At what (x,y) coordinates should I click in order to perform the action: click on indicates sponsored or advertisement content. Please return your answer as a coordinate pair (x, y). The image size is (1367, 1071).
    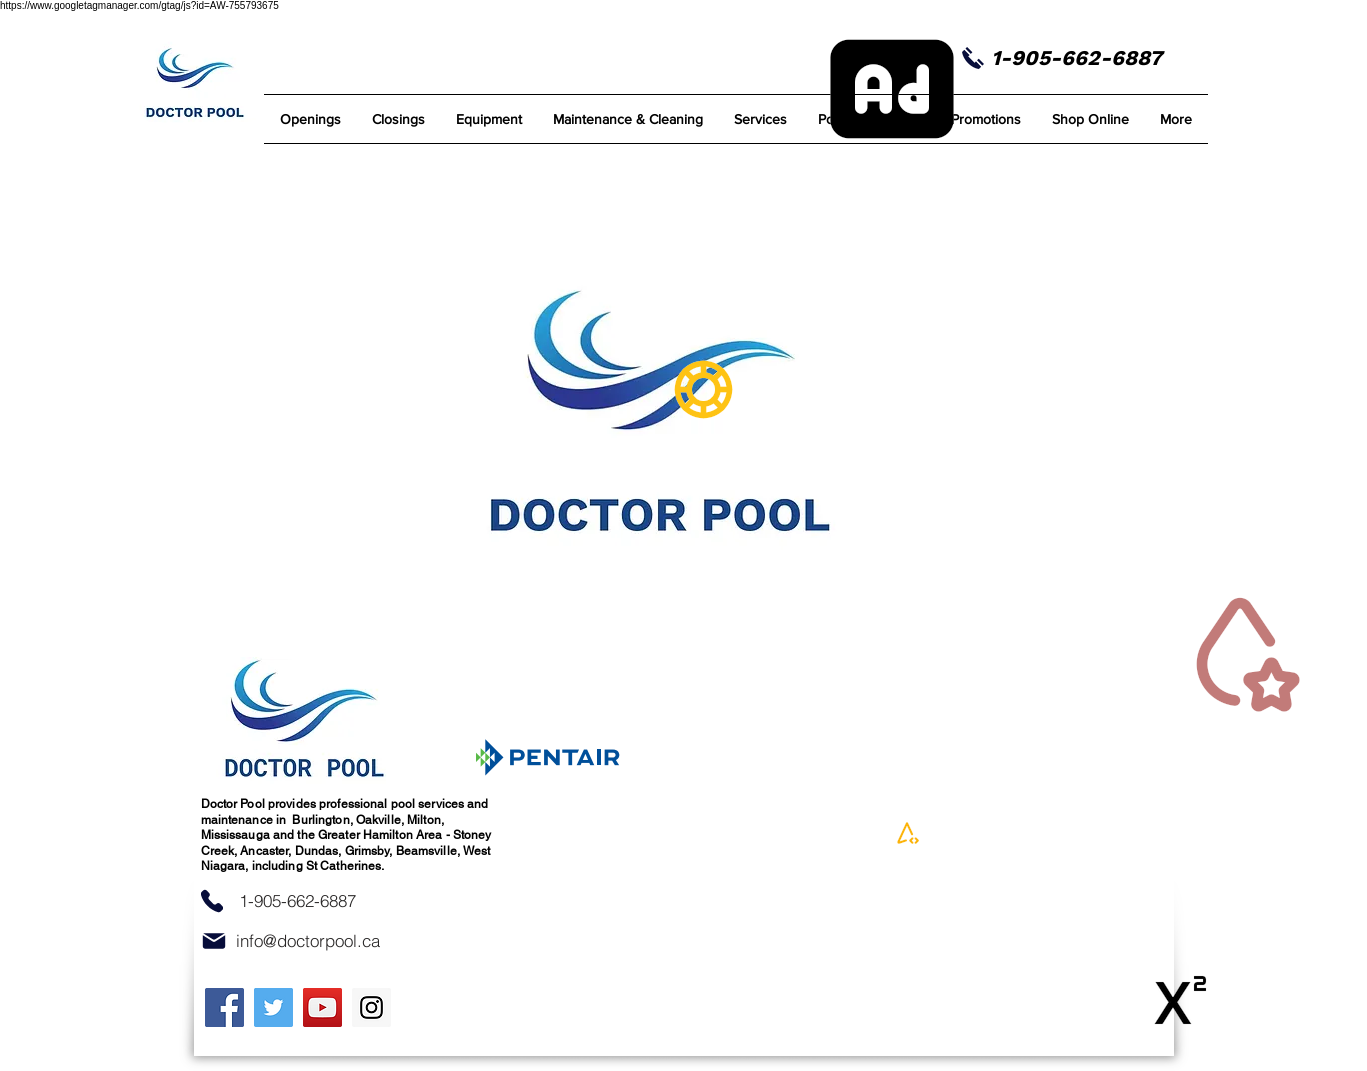
    Looking at the image, I should click on (892, 89).